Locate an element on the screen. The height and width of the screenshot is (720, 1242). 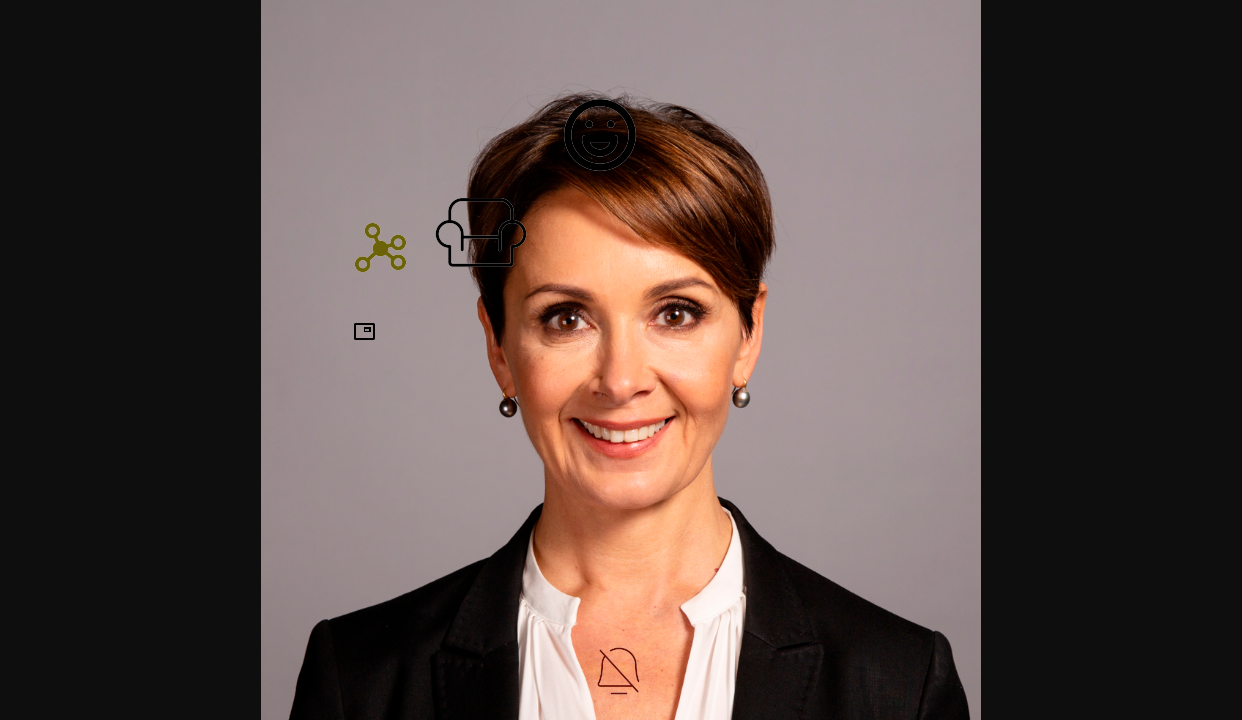
browse furniture or home decor items is located at coordinates (481, 234).